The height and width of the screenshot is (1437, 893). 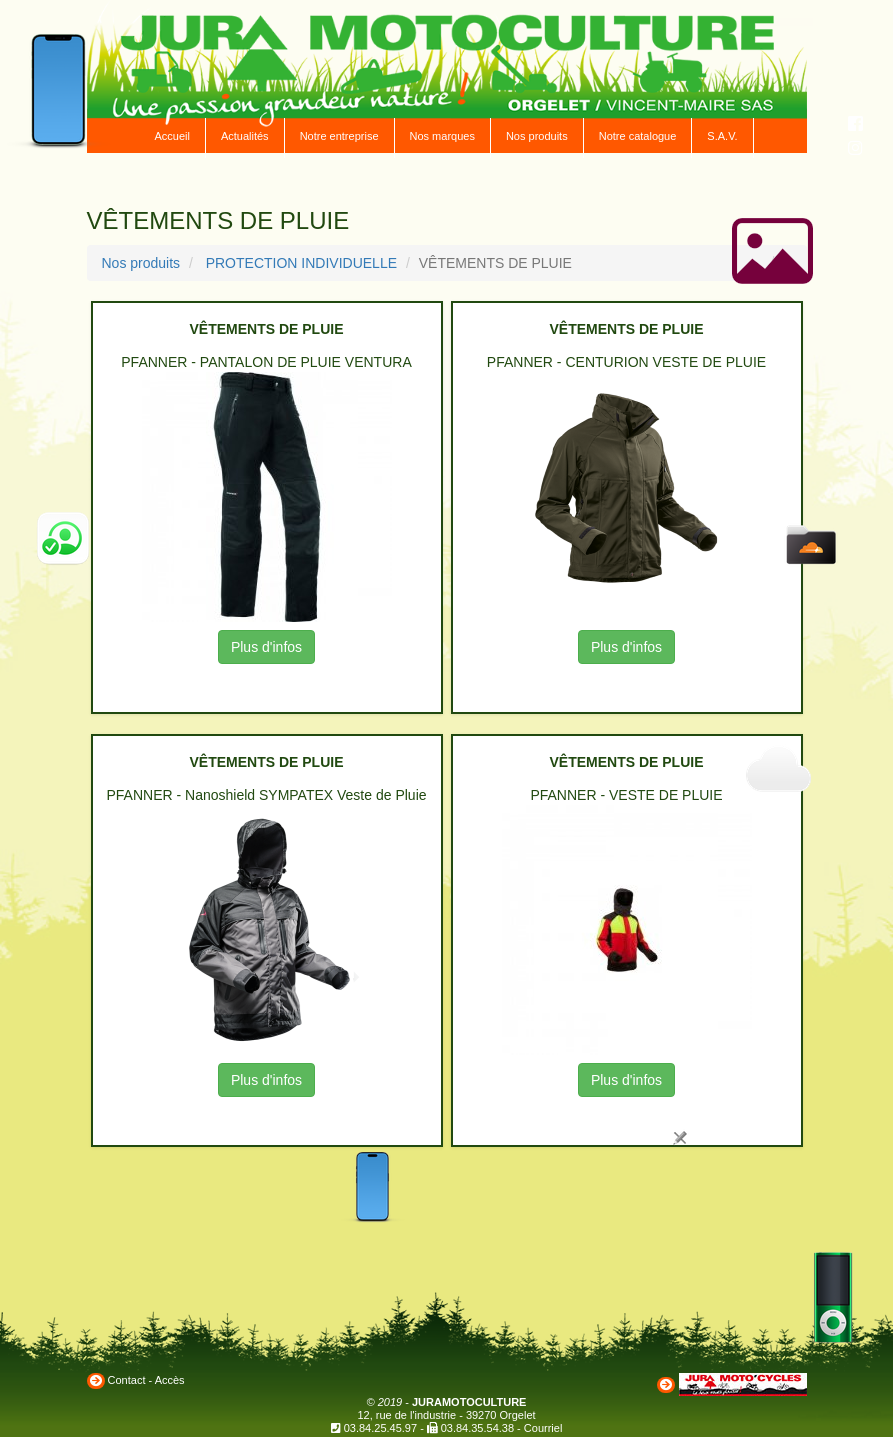 I want to click on open cloudflare project files, so click(x=811, y=546).